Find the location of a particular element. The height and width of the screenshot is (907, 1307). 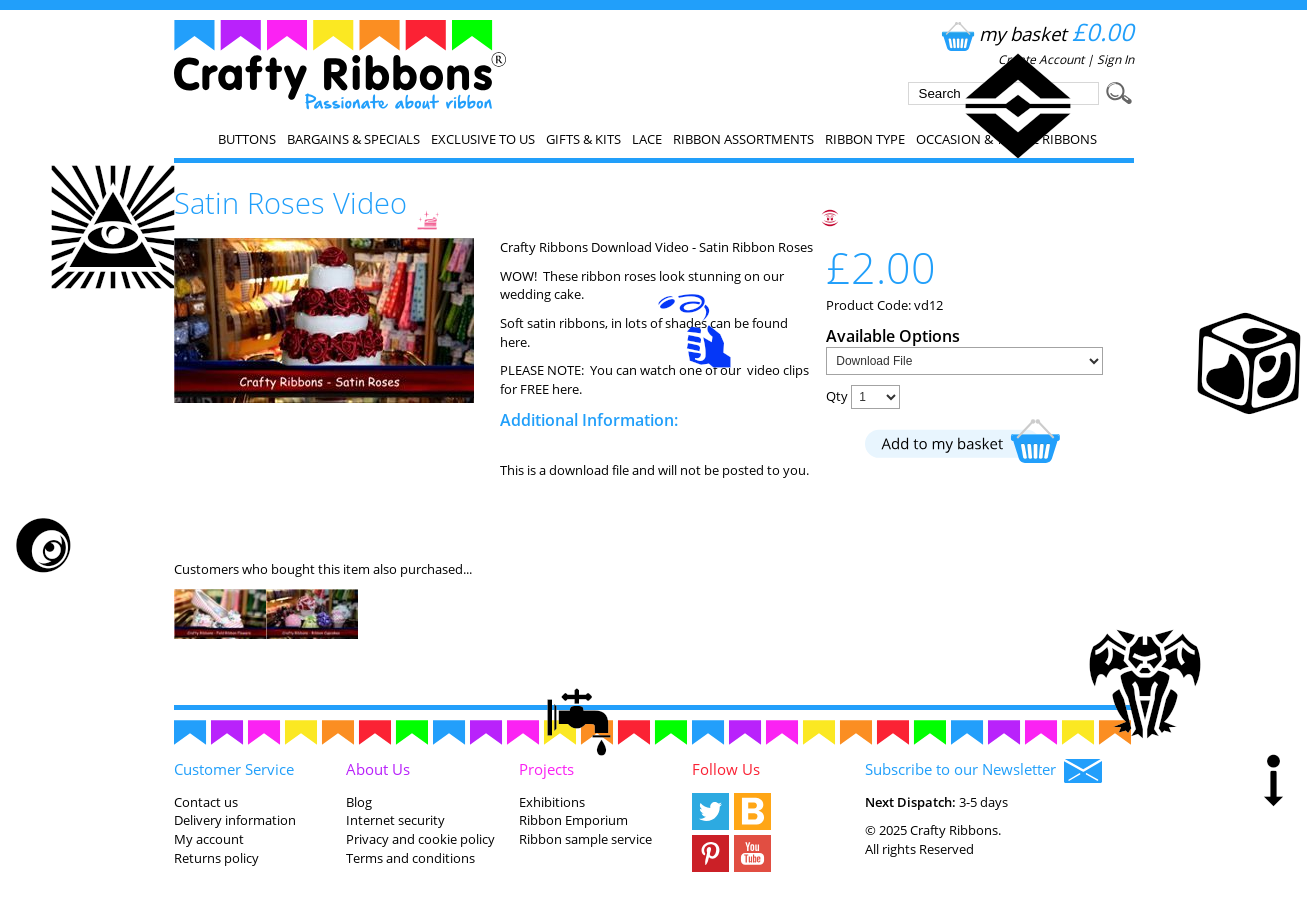

indicates a falling or dropping action in gameplay is located at coordinates (1273, 780).